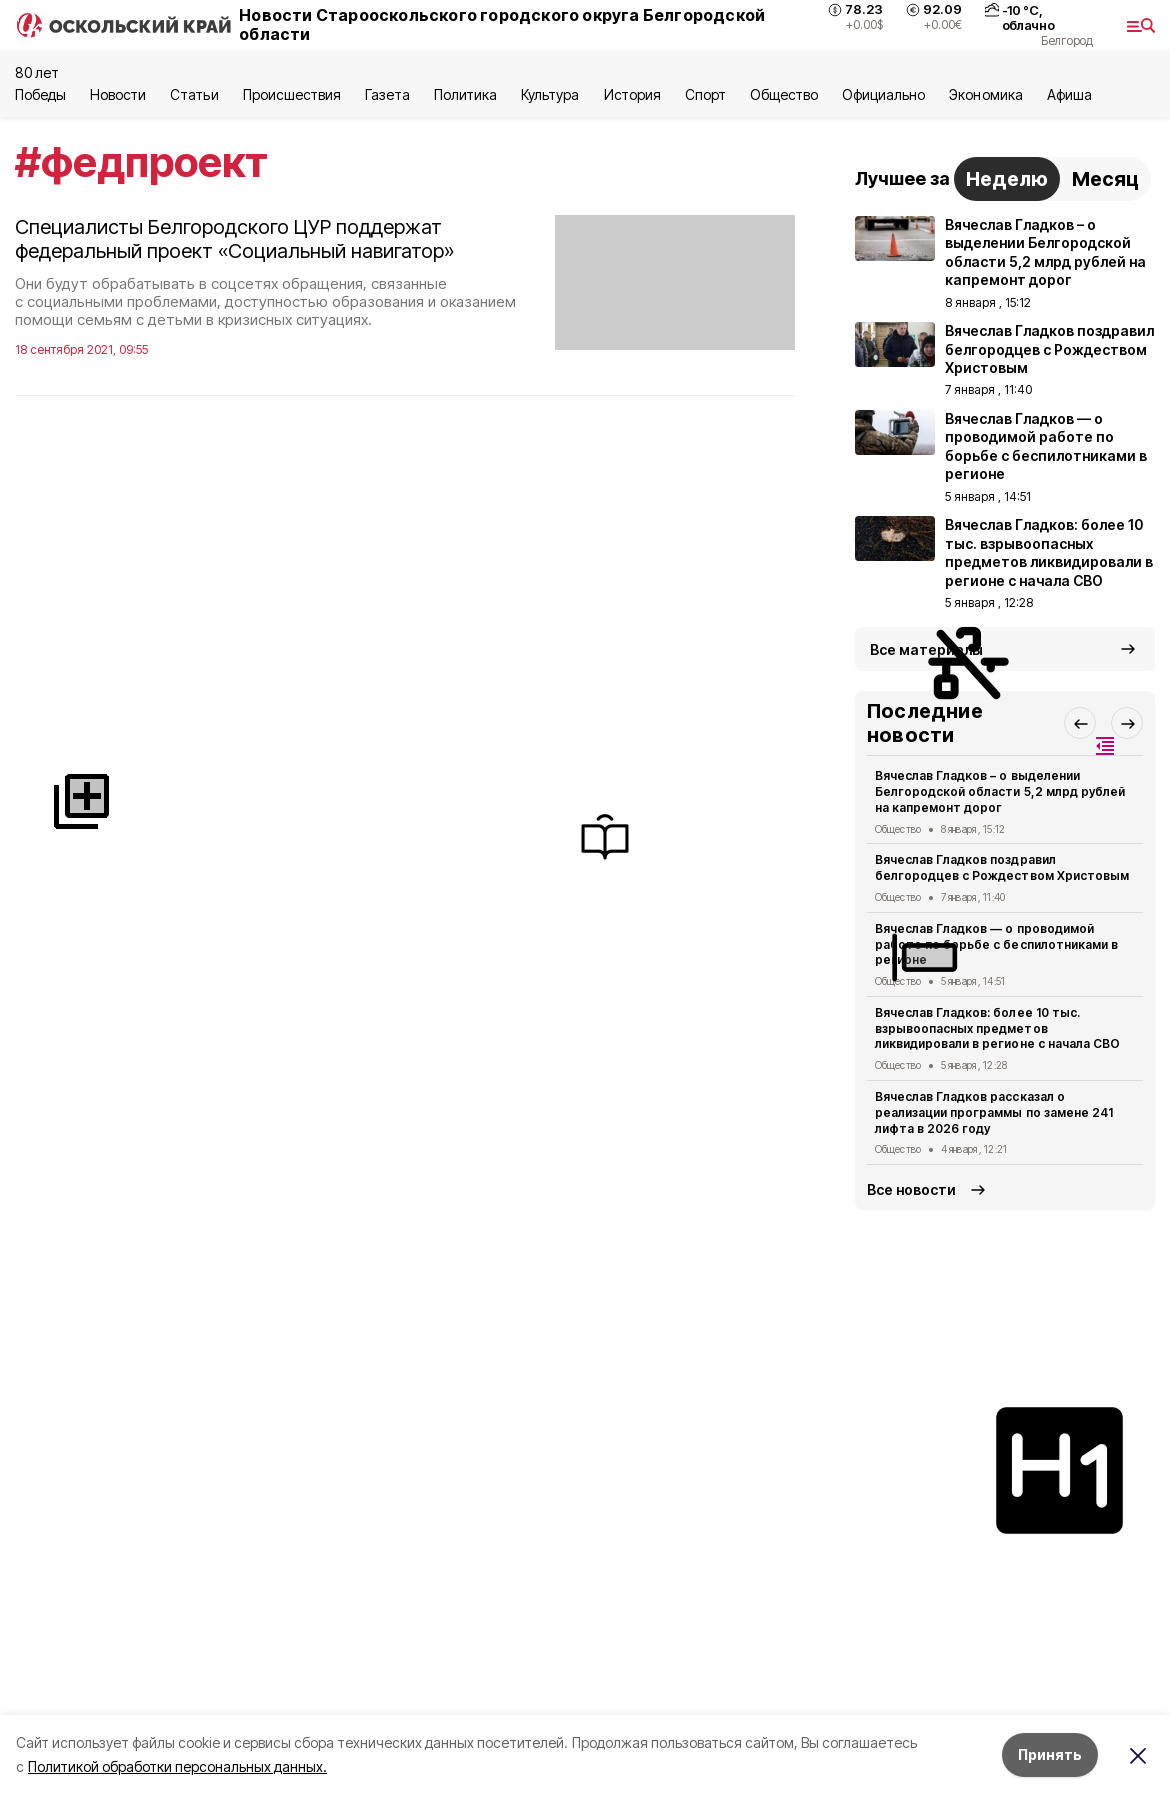 This screenshot has width=1170, height=1795. I want to click on network connection unavailable, so click(968, 664).